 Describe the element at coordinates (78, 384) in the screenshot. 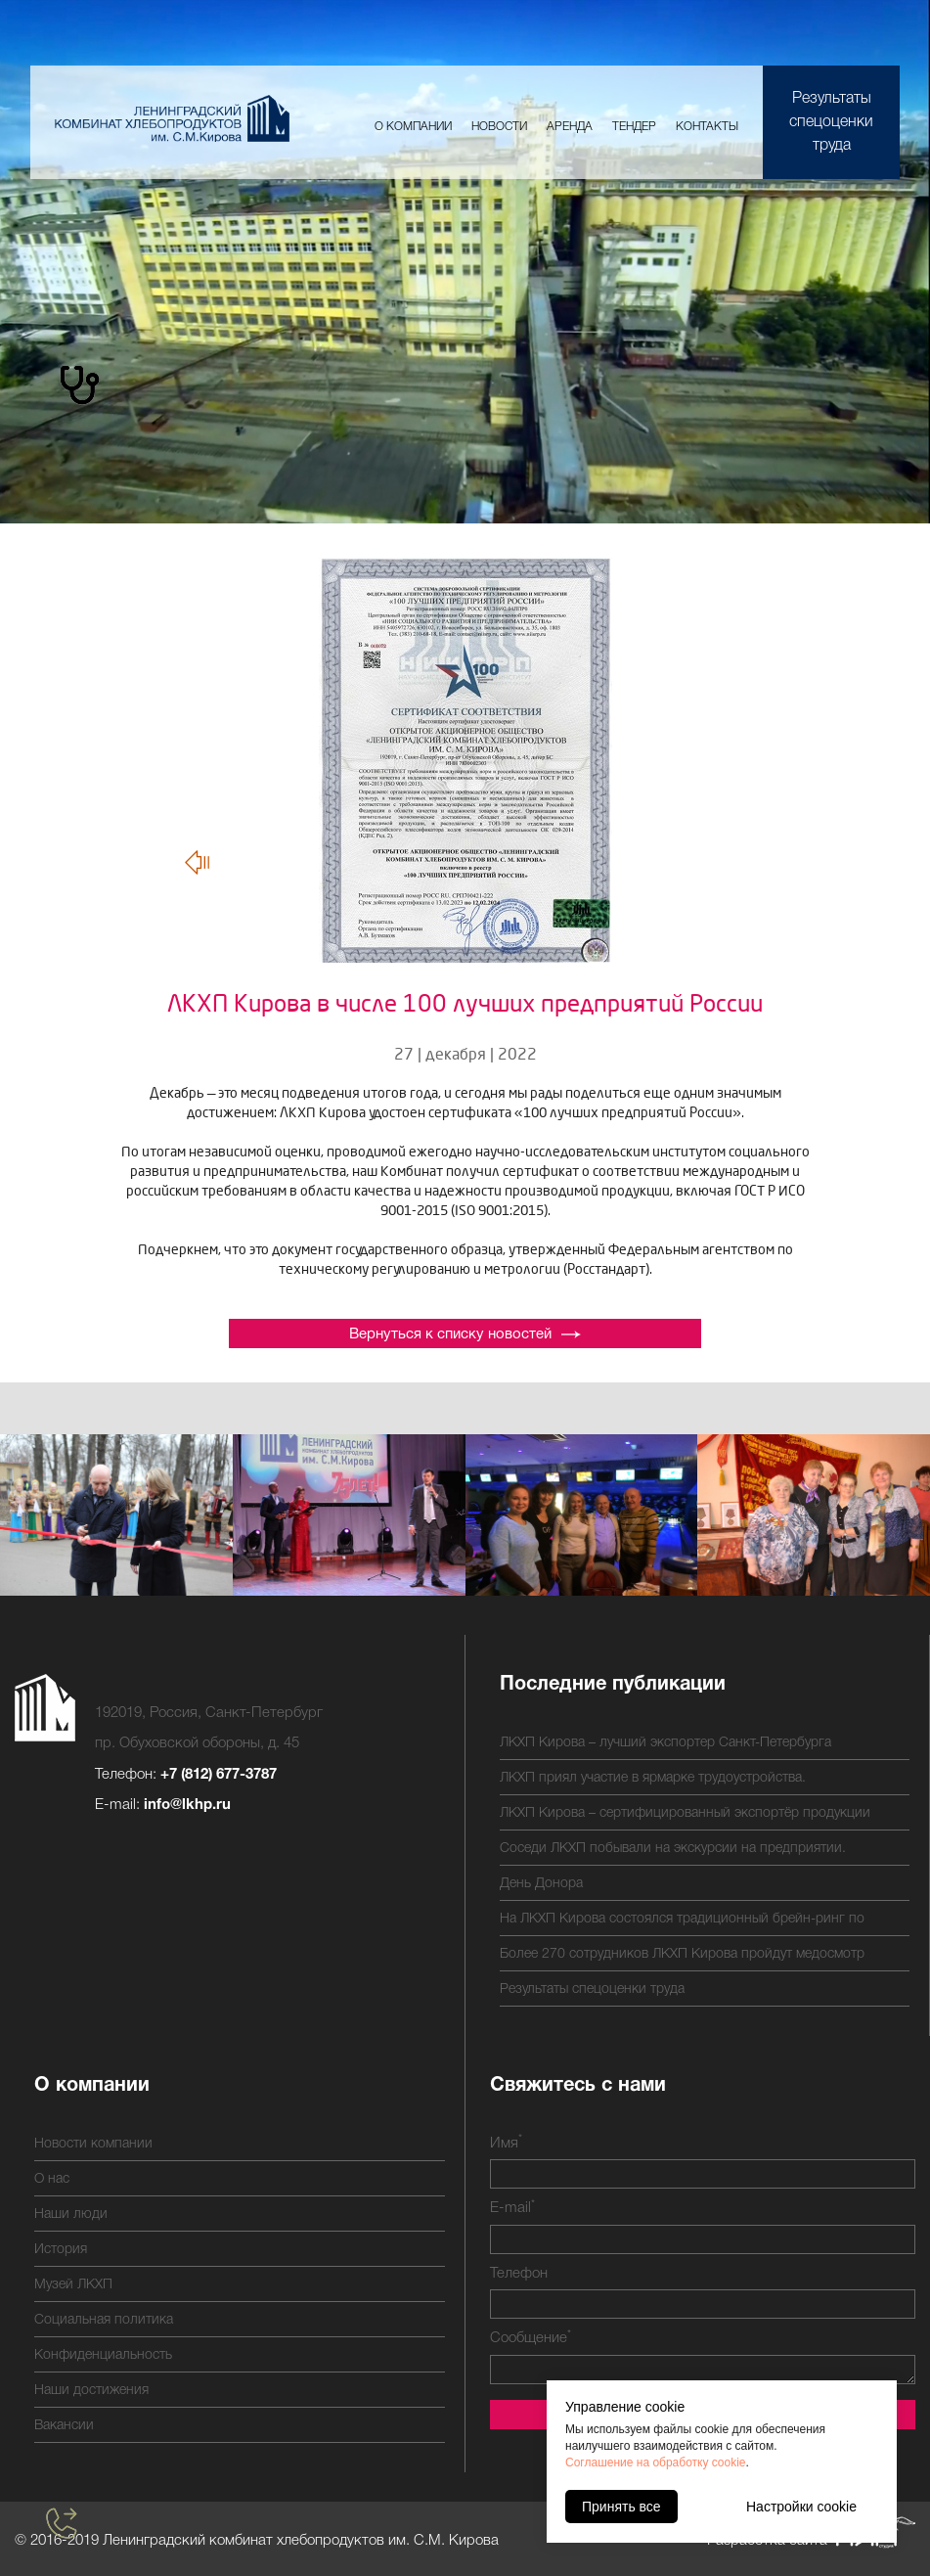

I see `access health or medical features` at that location.